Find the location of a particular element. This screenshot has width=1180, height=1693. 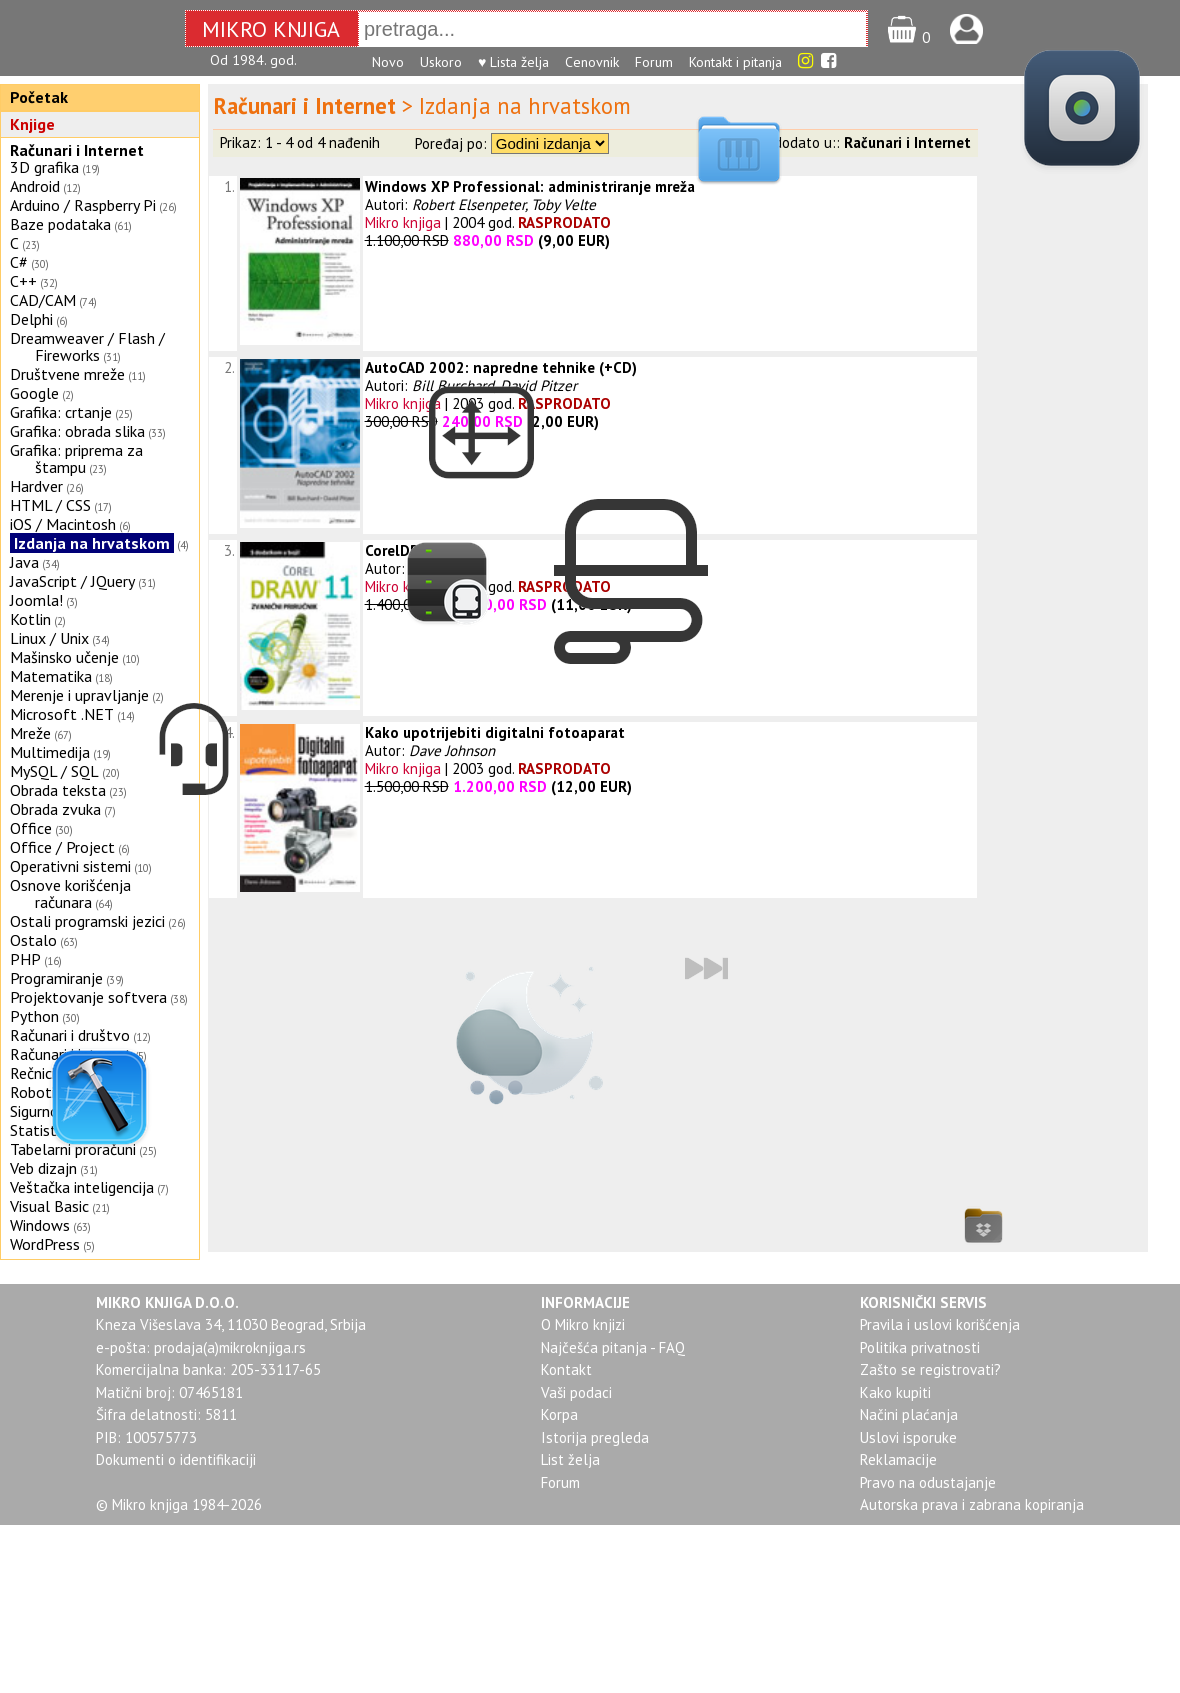

connect to a USB dock or hub is located at coordinates (631, 576).